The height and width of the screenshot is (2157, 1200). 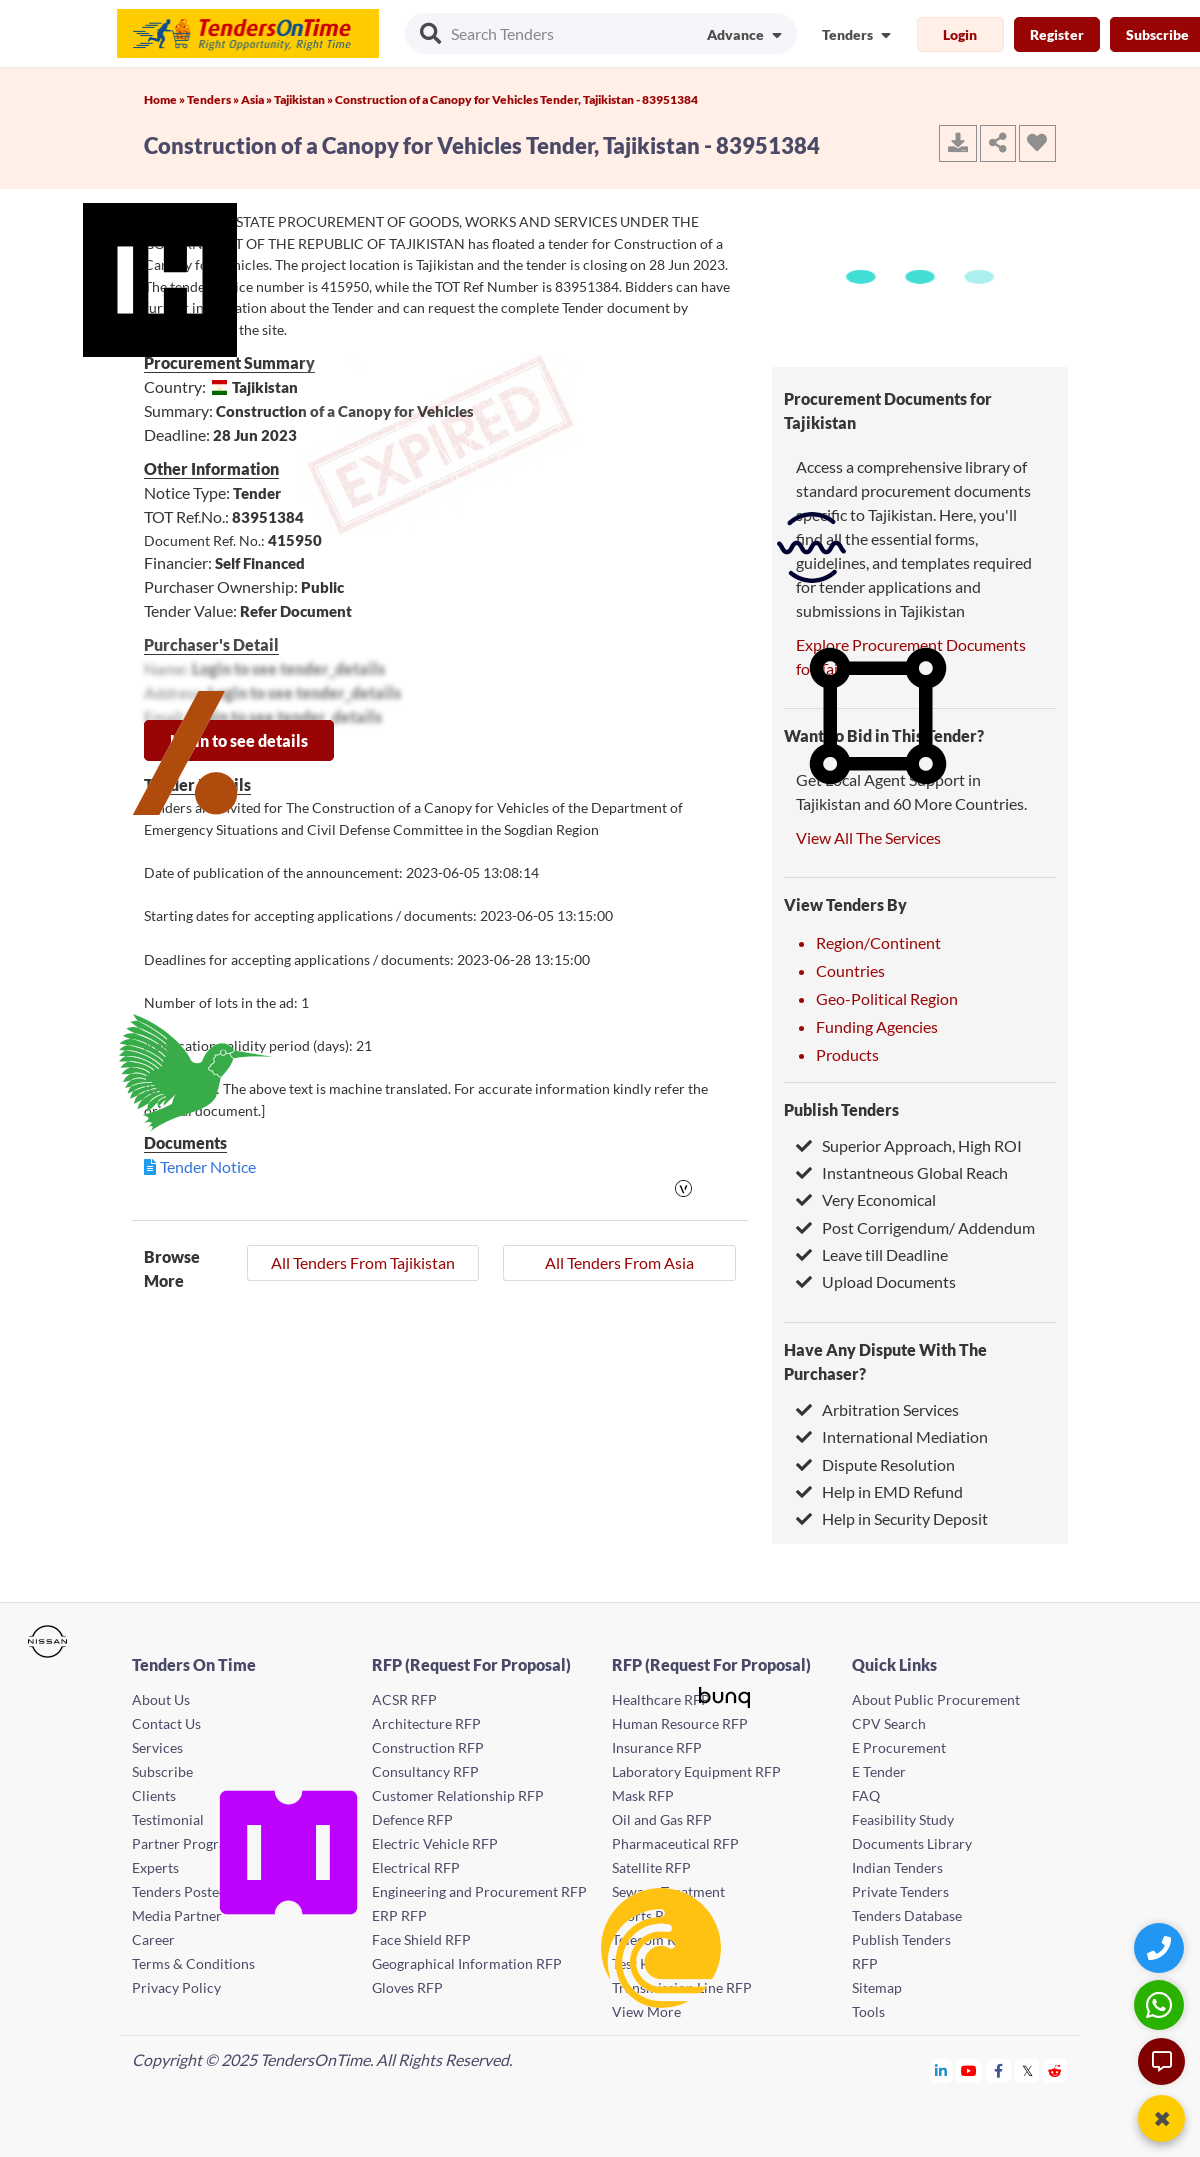 What do you see at coordinates (185, 753) in the screenshot?
I see `visit slashdot news website` at bounding box center [185, 753].